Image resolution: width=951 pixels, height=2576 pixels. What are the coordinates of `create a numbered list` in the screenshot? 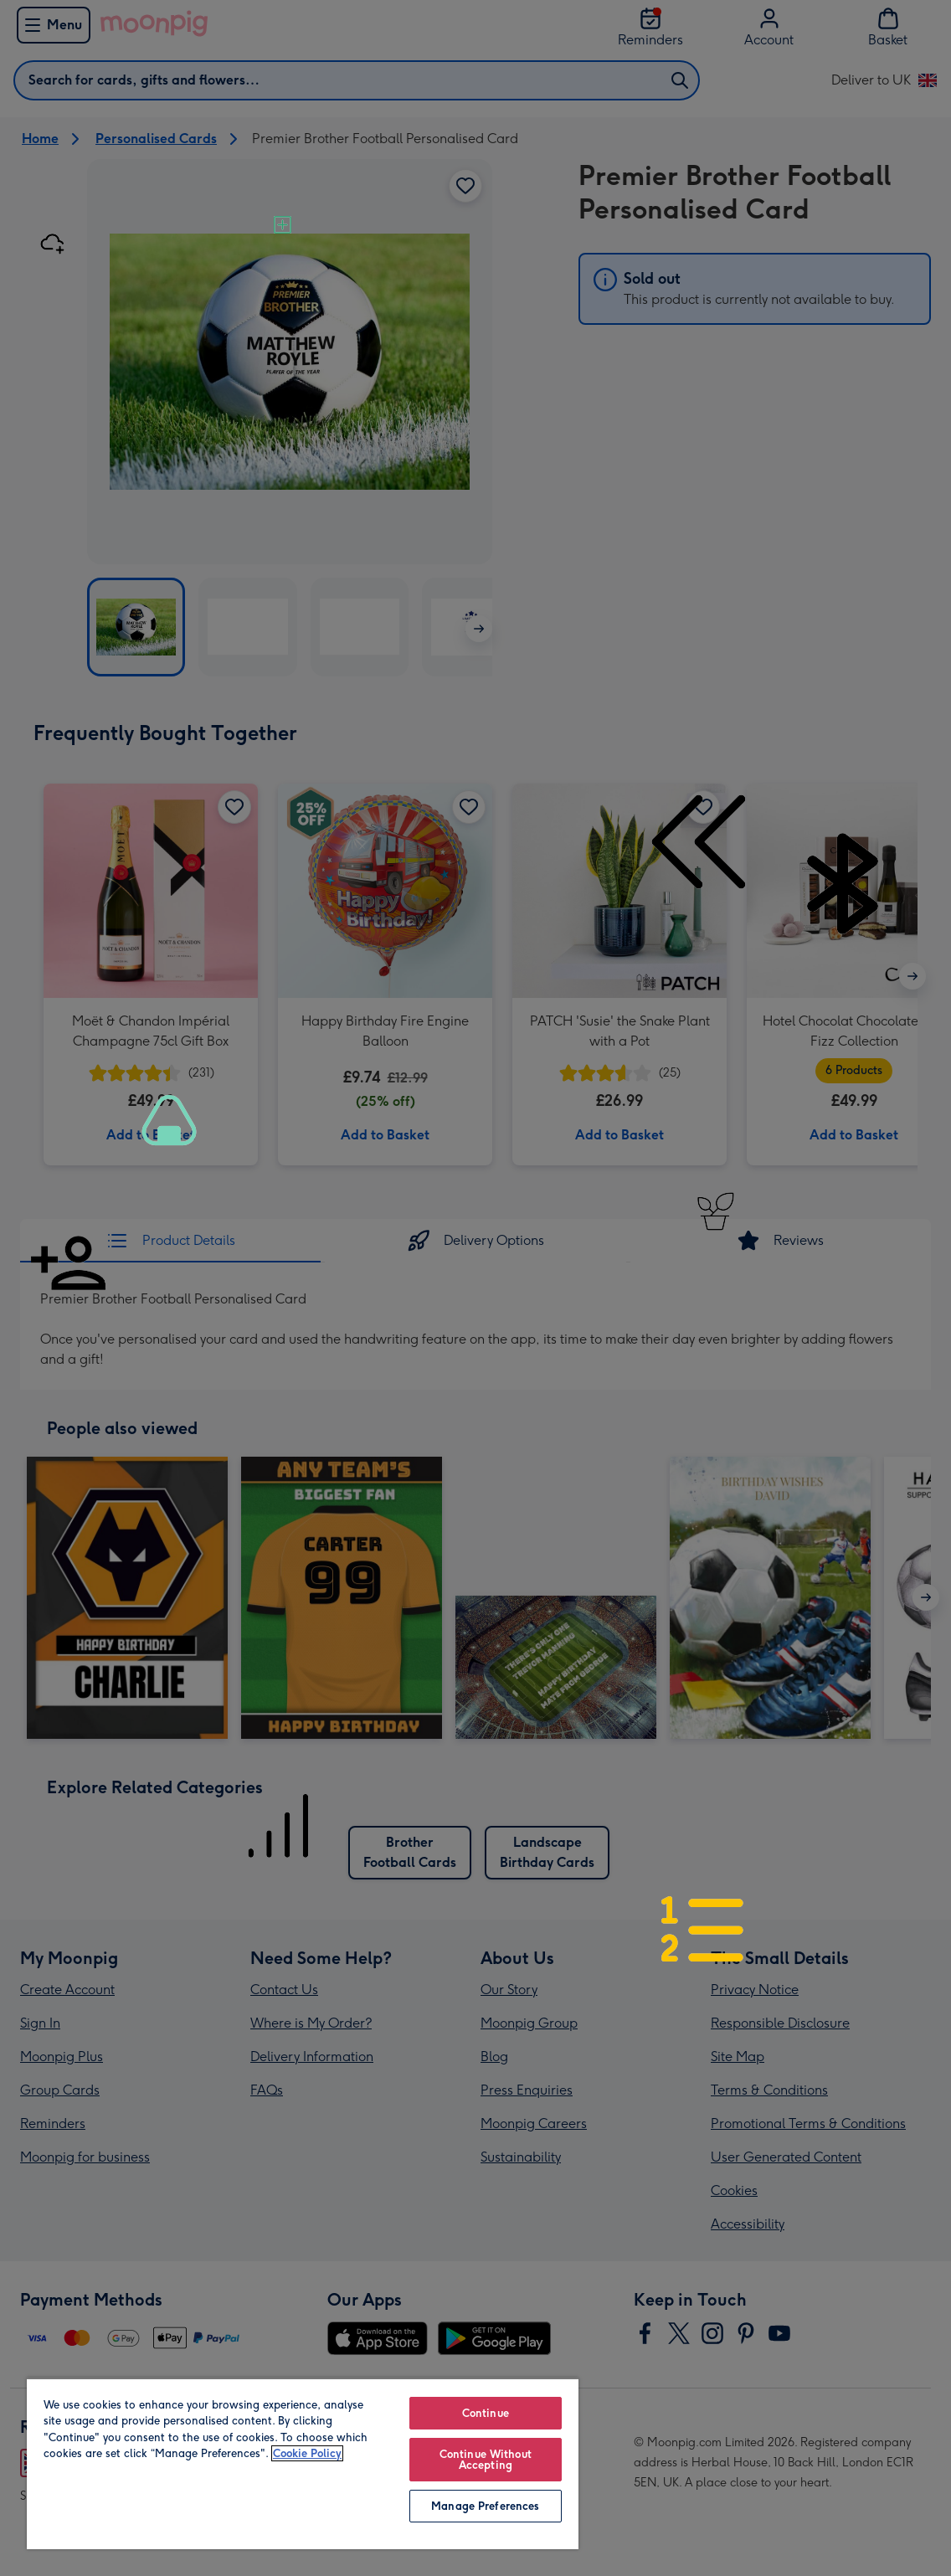 It's located at (705, 1929).